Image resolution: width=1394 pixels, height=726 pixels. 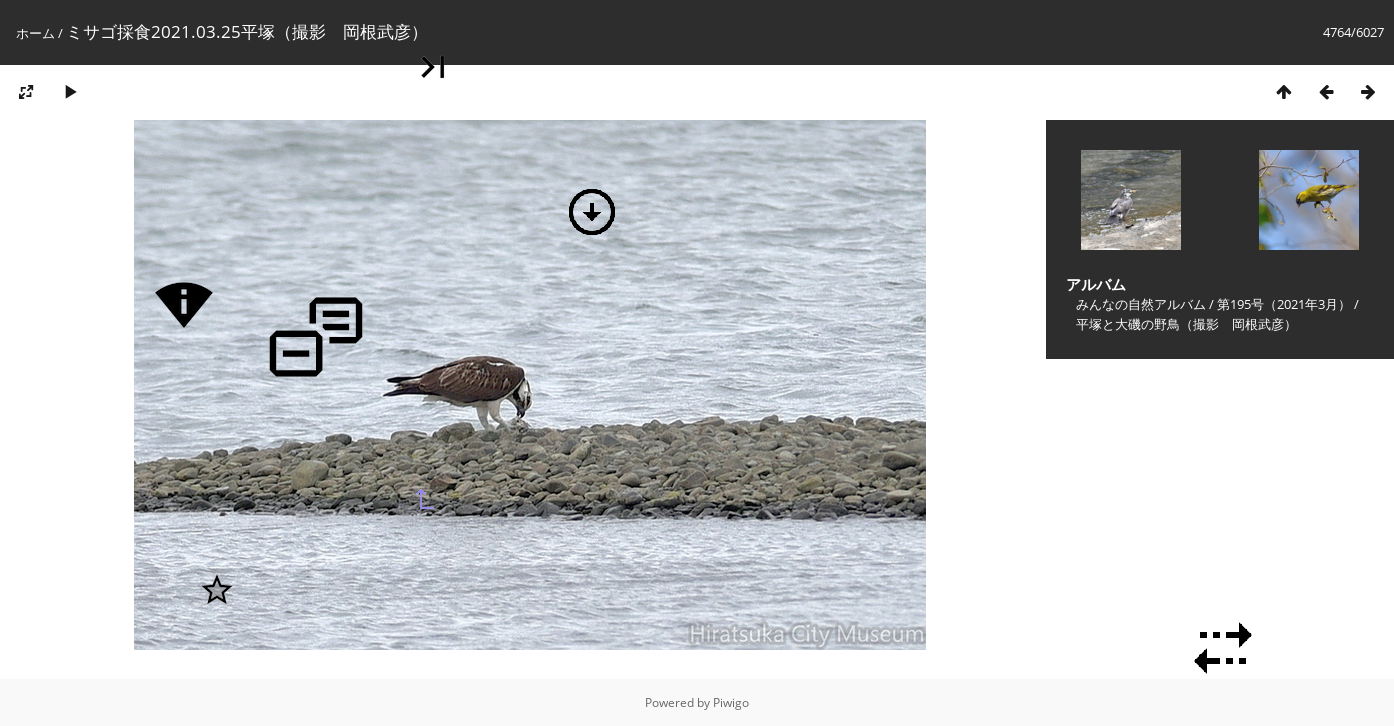 What do you see at coordinates (1223, 648) in the screenshot?
I see `view route with multiple stops` at bounding box center [1223, 648].